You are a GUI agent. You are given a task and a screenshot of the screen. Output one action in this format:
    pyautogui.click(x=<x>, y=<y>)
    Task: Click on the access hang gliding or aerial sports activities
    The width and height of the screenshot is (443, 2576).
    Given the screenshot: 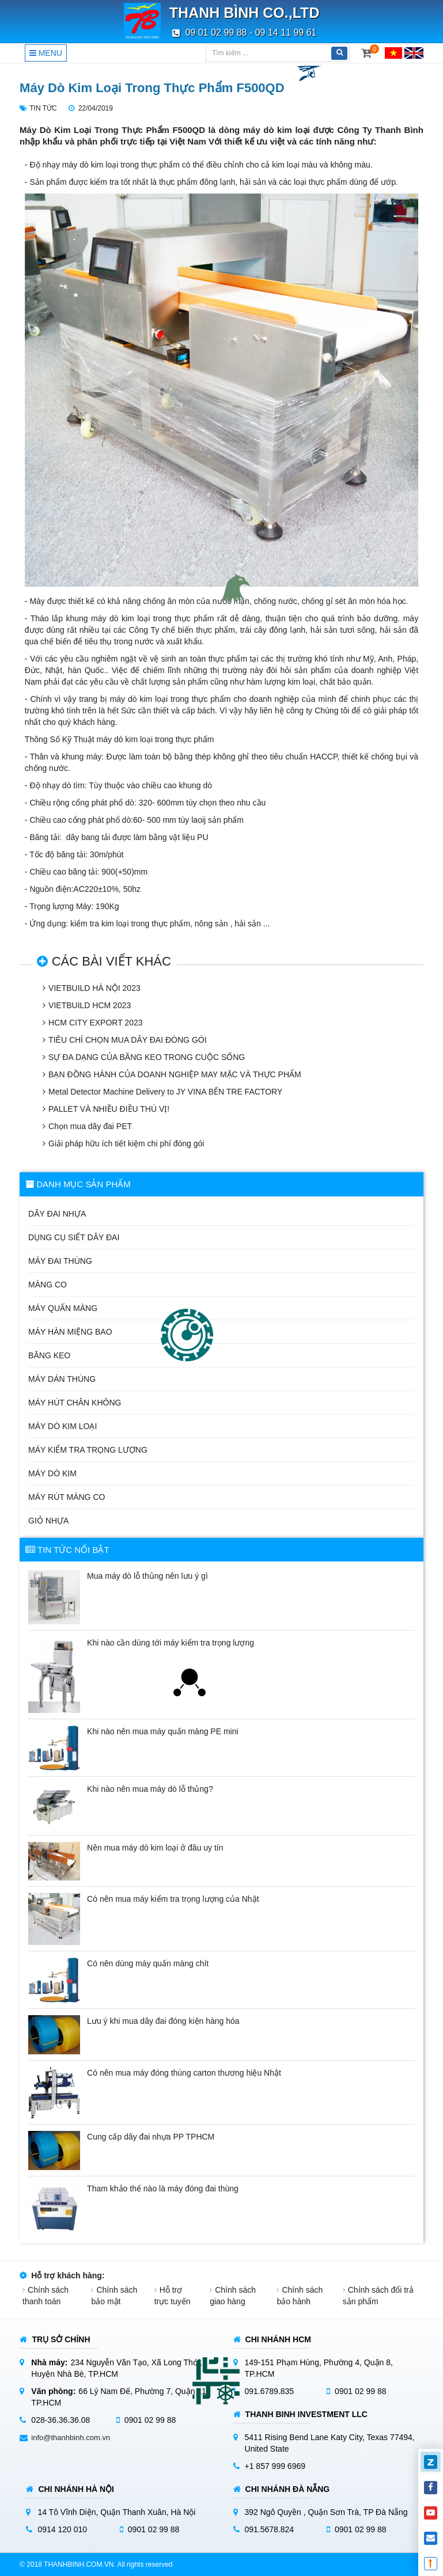 What is the action you would take?
    pyautogui.click(x=309, y=73)
    